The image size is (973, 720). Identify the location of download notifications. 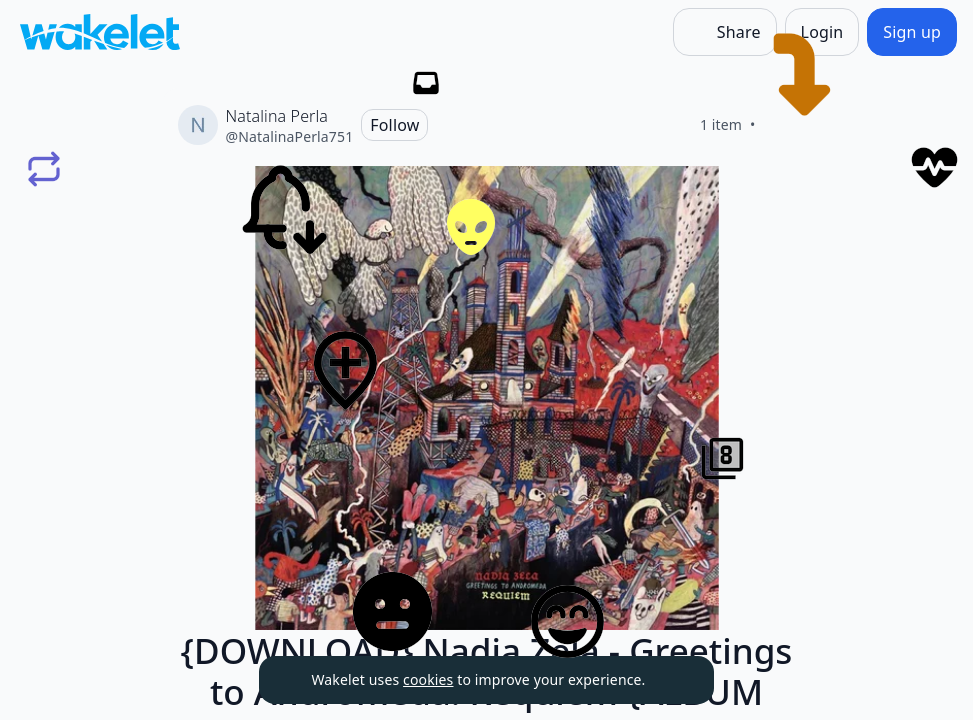
(280, 207).